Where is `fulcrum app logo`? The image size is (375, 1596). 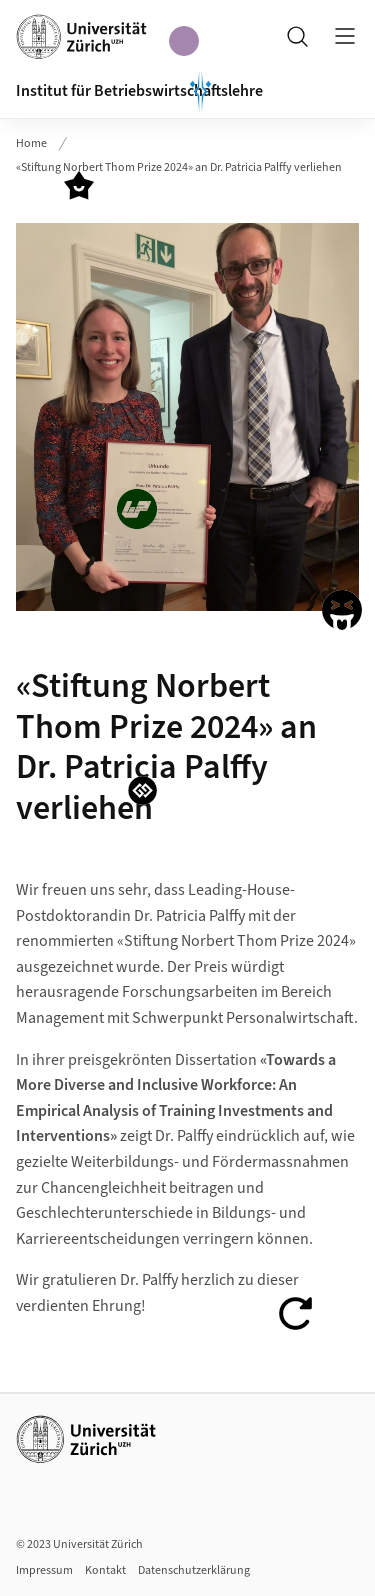
fulcrum app logo is located at coordinates (200, 91).